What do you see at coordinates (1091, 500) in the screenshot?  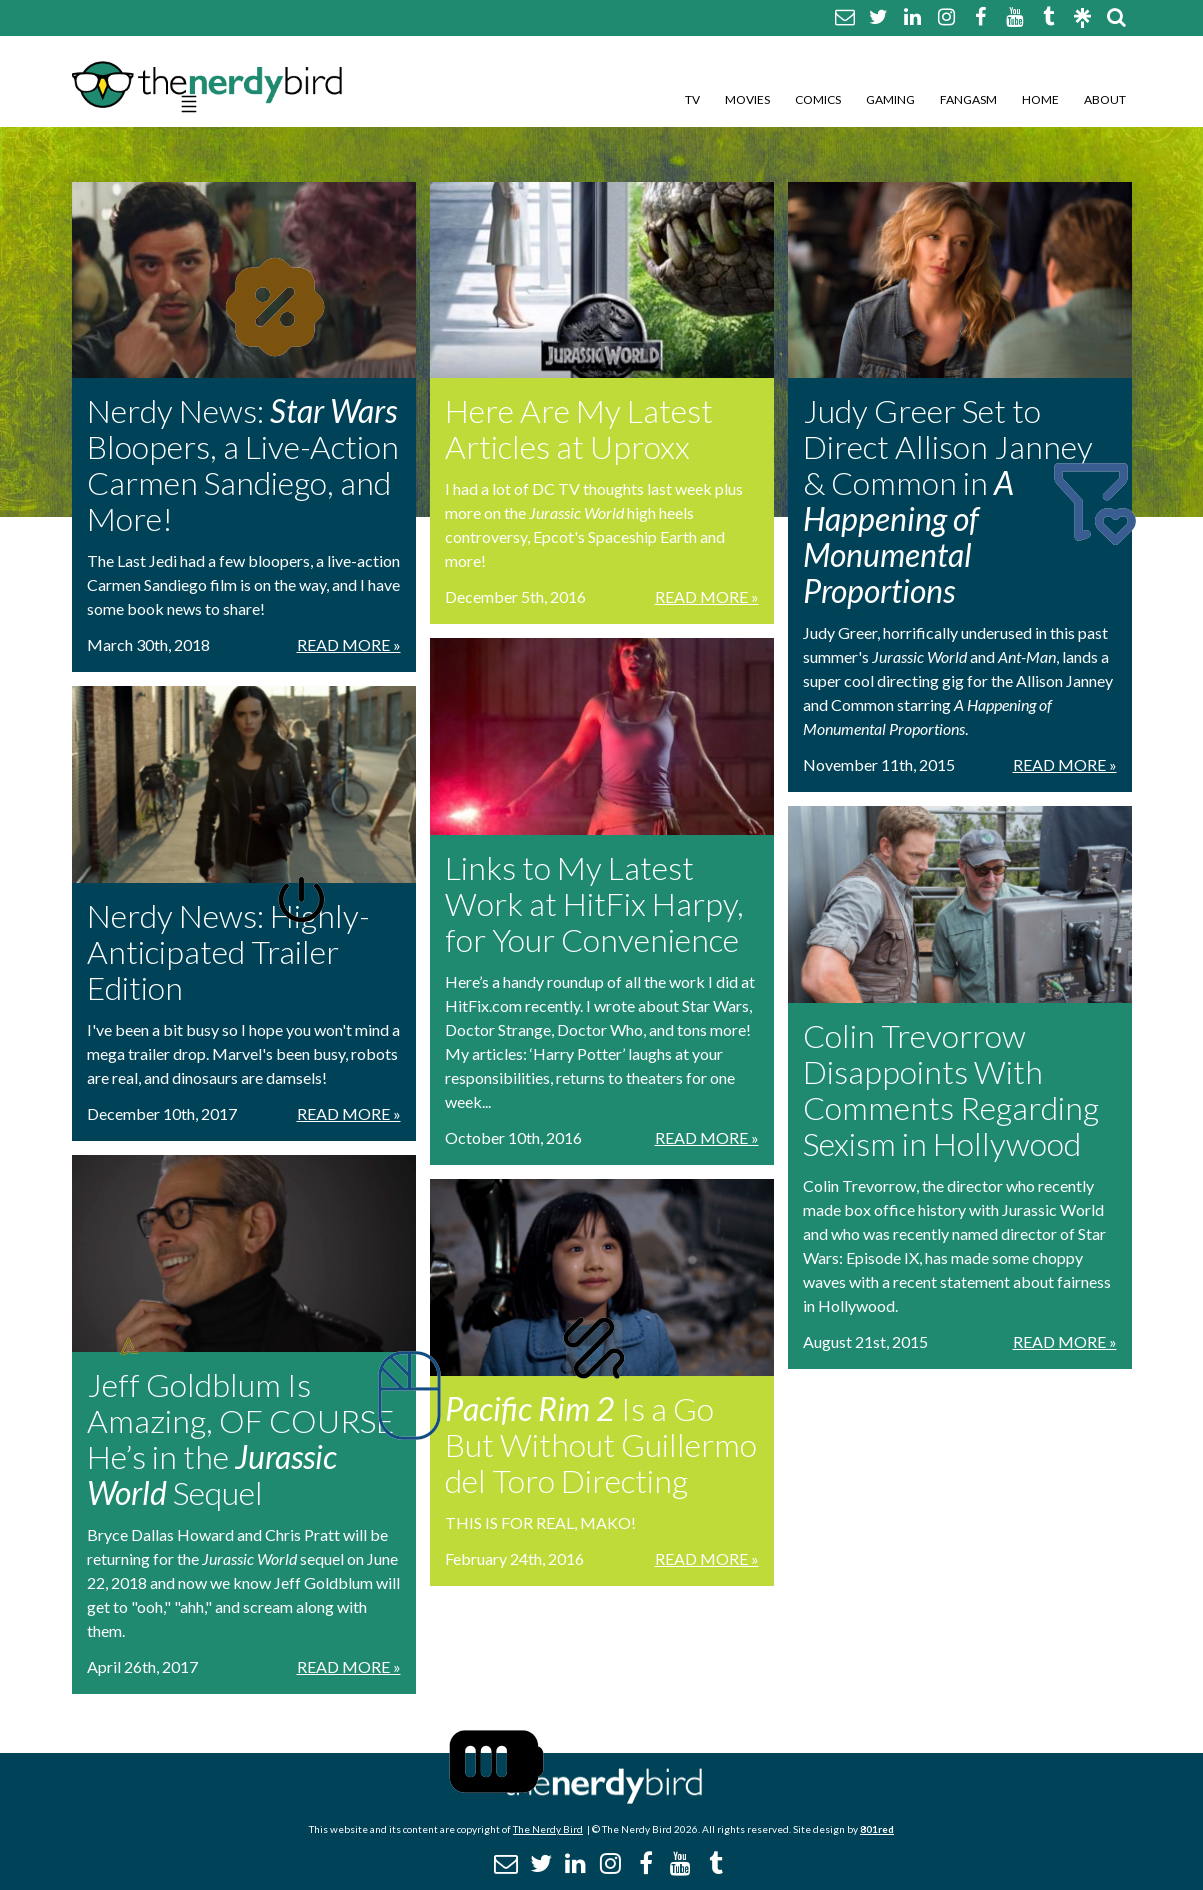 I see `filter by favorites` at bounding box center [1091, 500].